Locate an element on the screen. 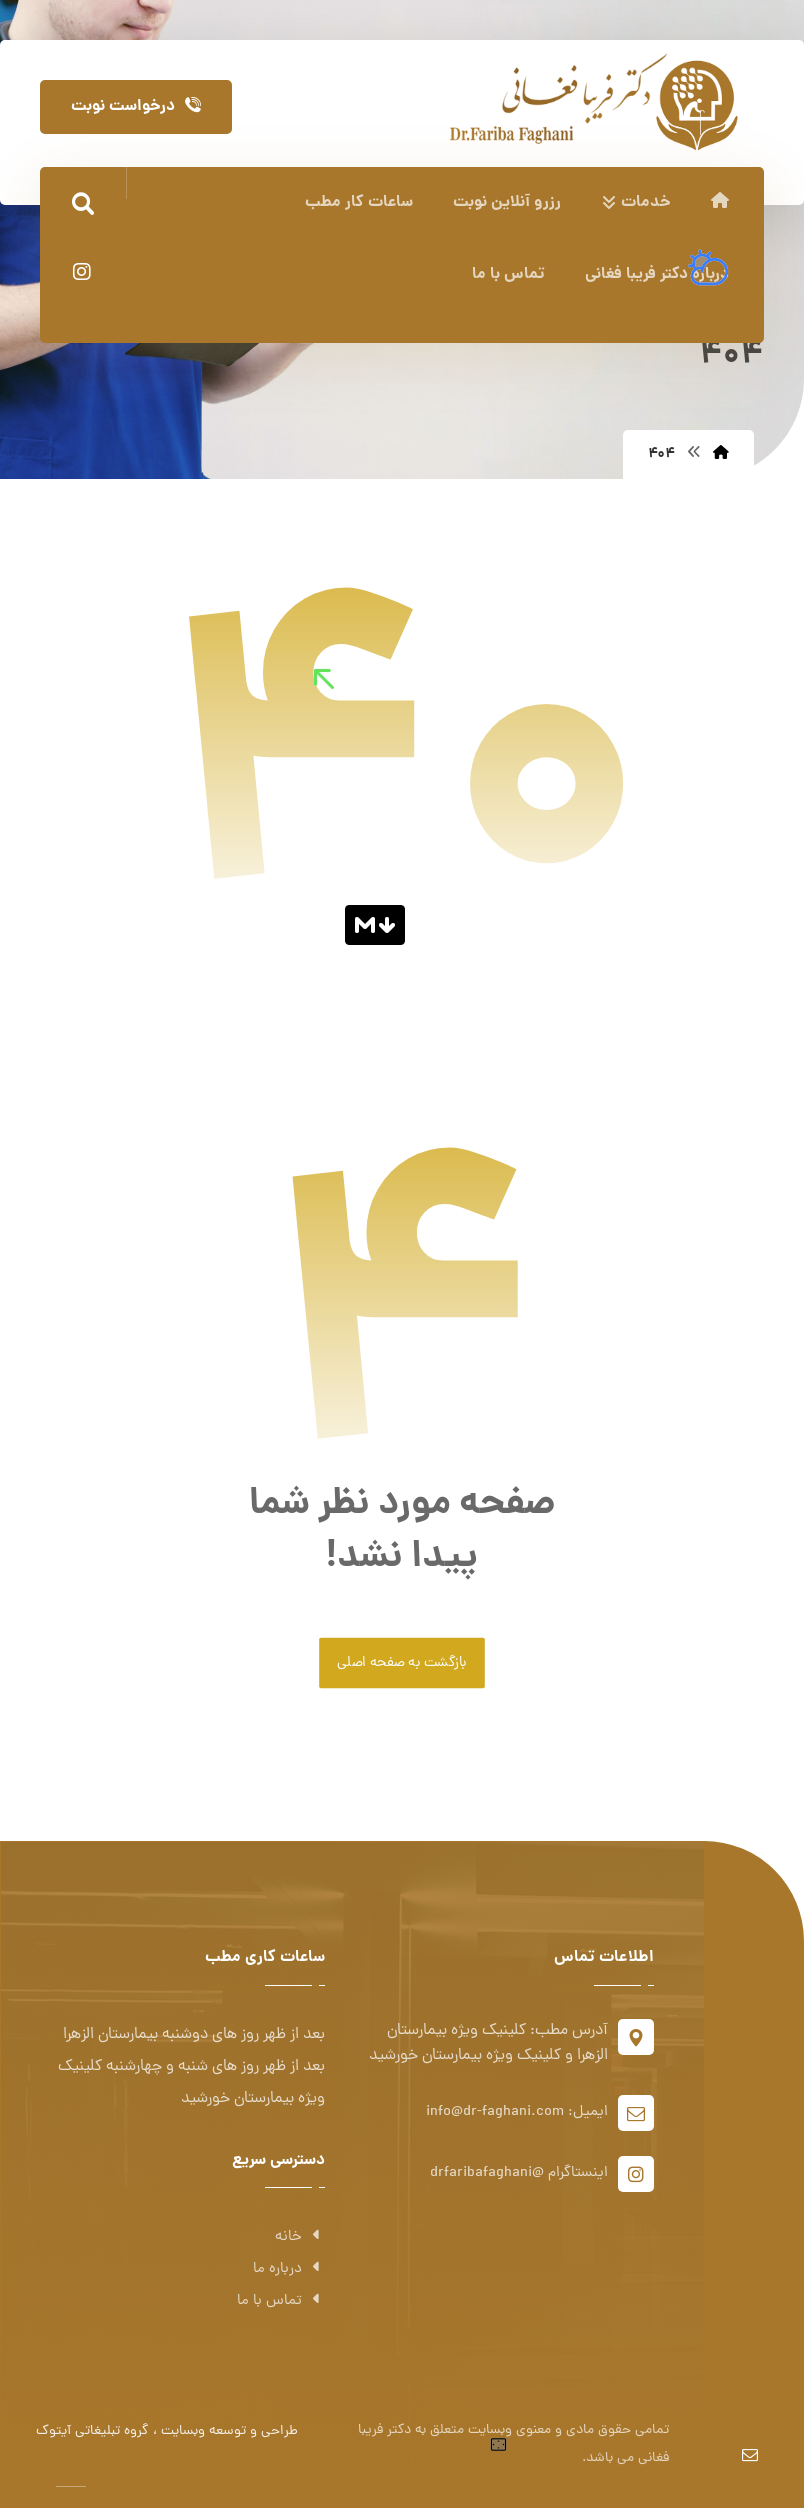  navigate back or return to previous screen is located at coordinates (324, 679).